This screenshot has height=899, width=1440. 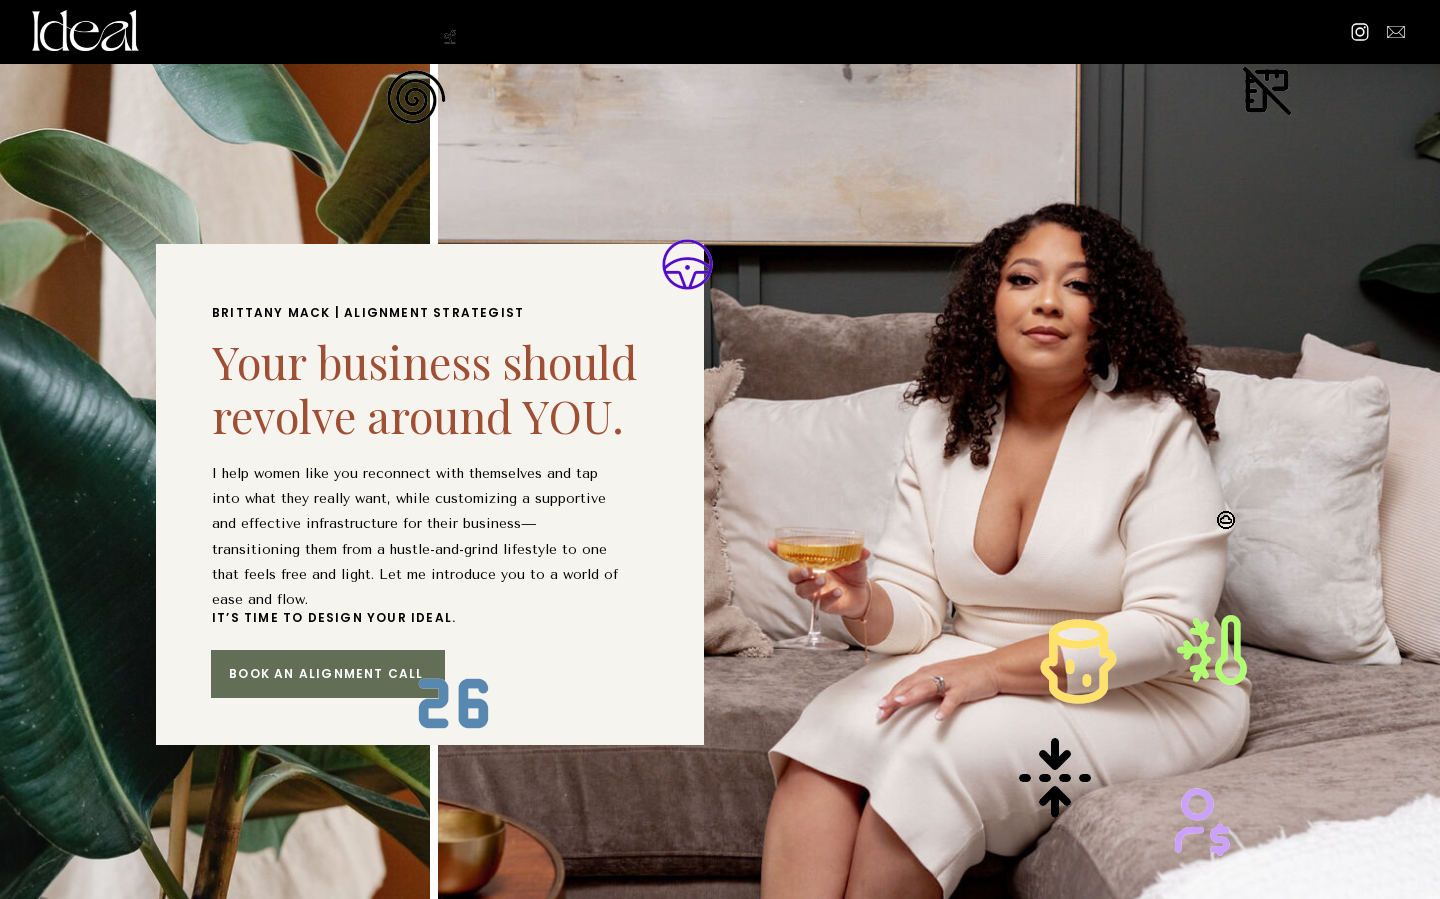 I want to click on collapse or fold content section, so click(x=1055, y=778).